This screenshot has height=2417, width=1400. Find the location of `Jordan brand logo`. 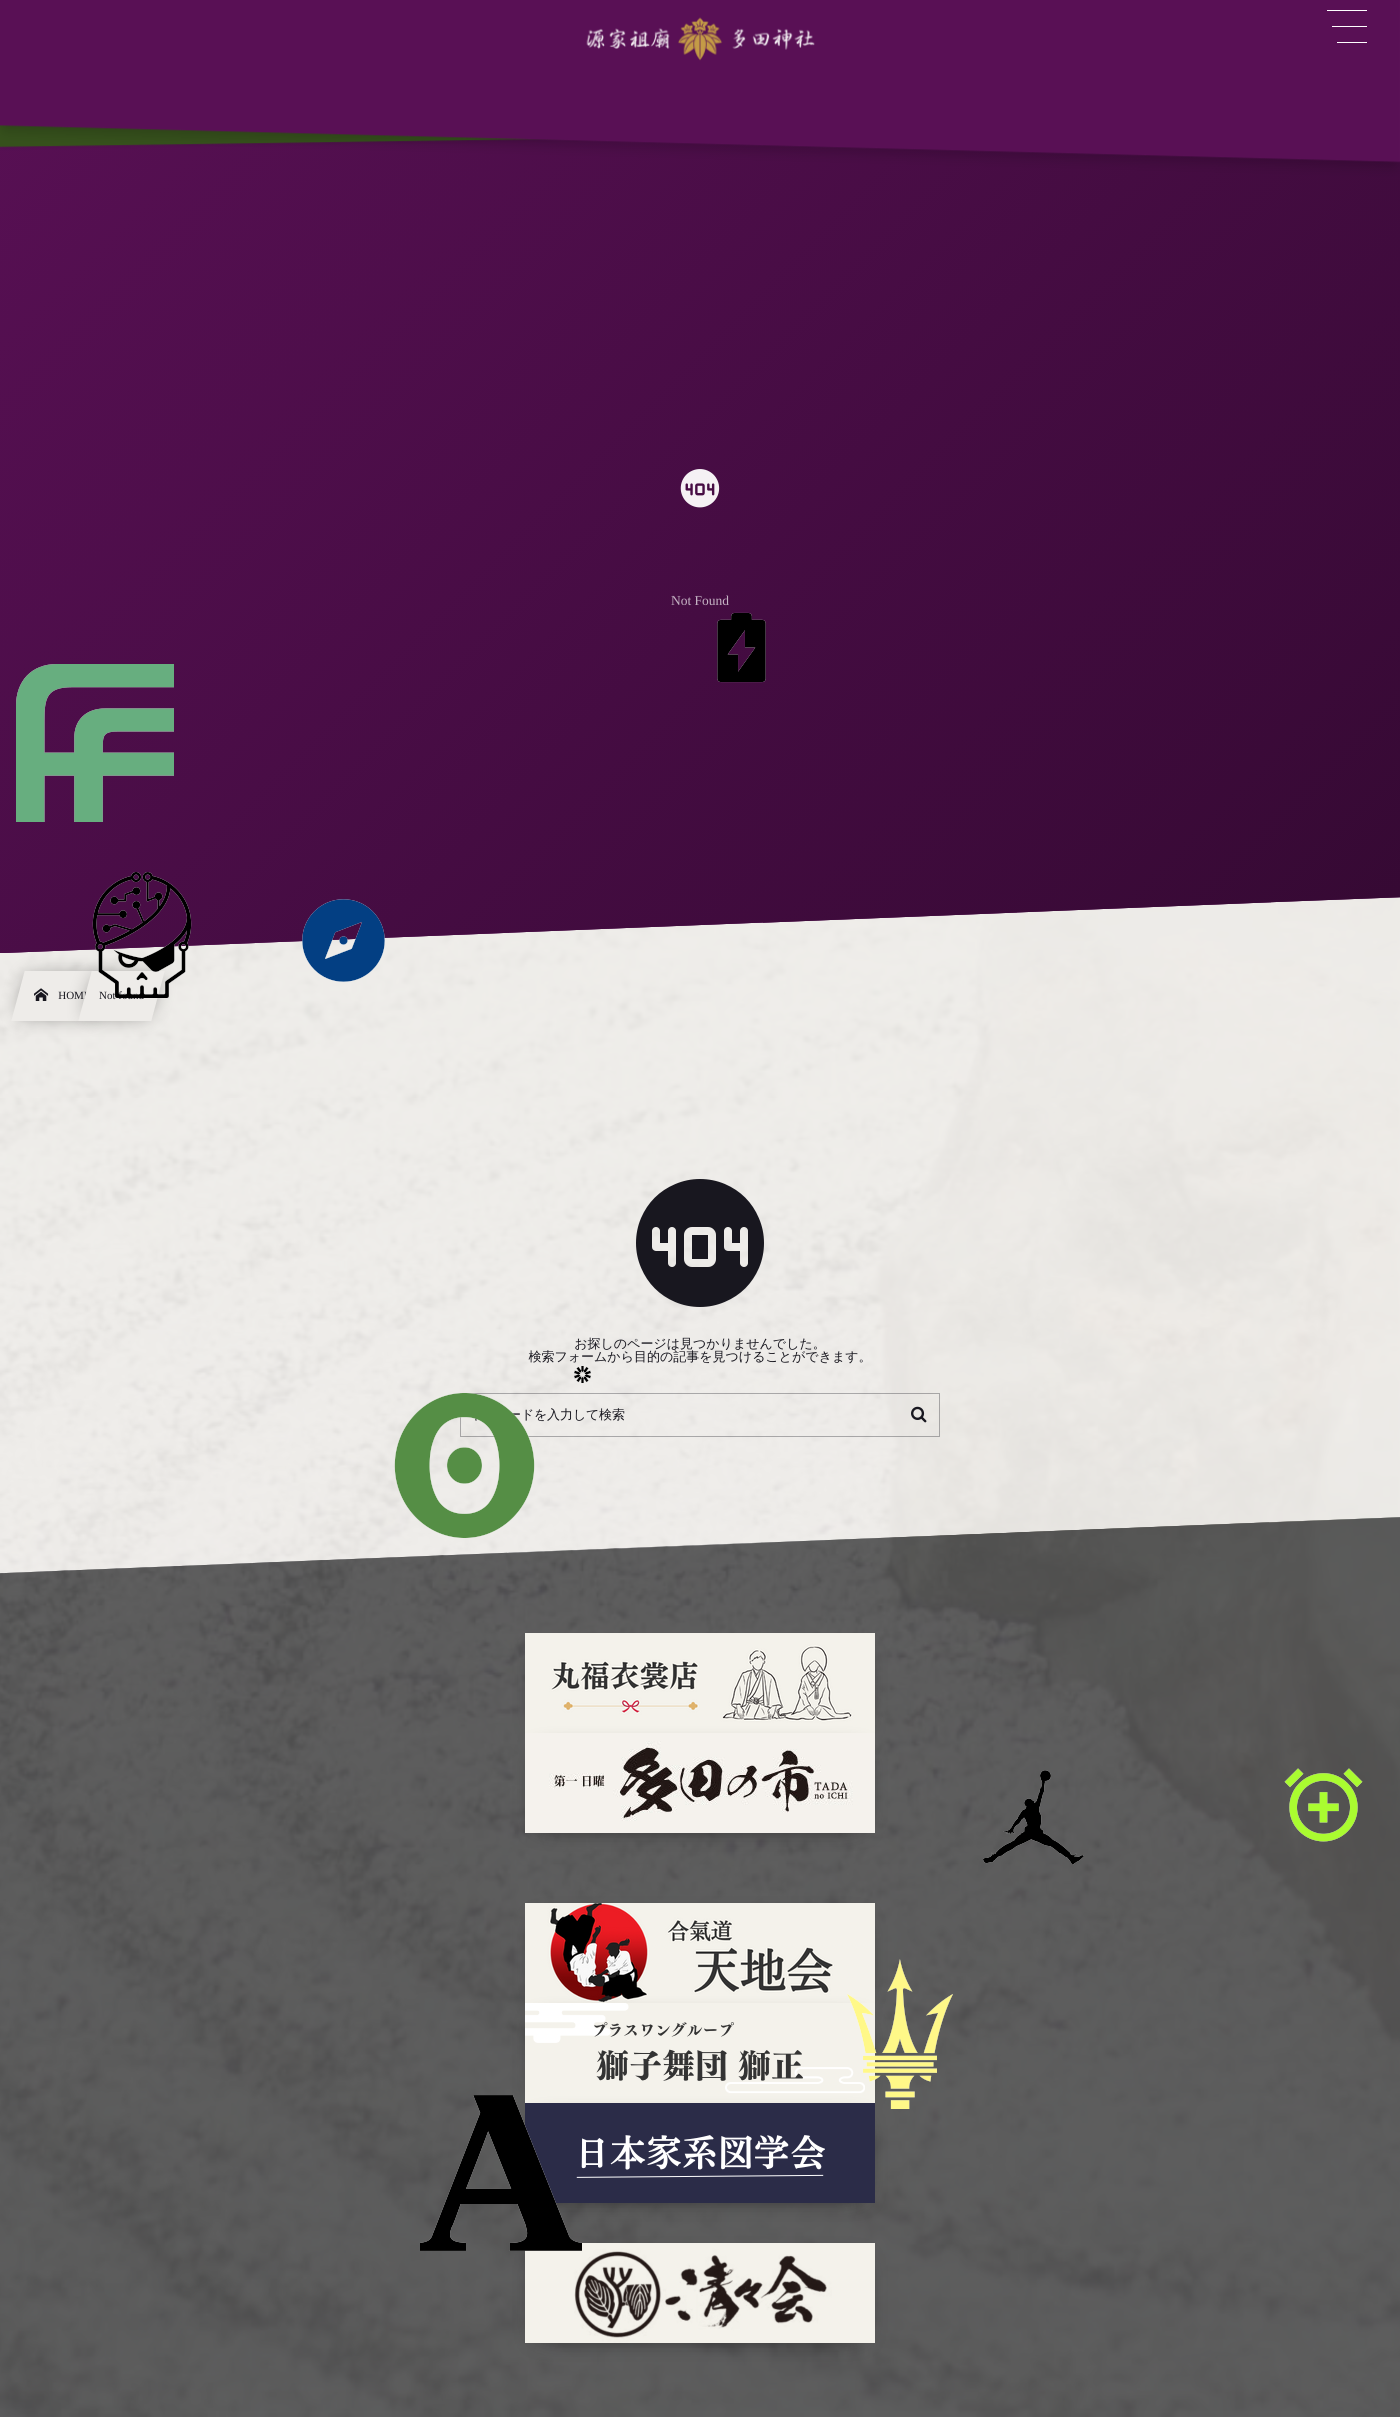

Jordan brand logo is located at coordinates (1033, 1817).